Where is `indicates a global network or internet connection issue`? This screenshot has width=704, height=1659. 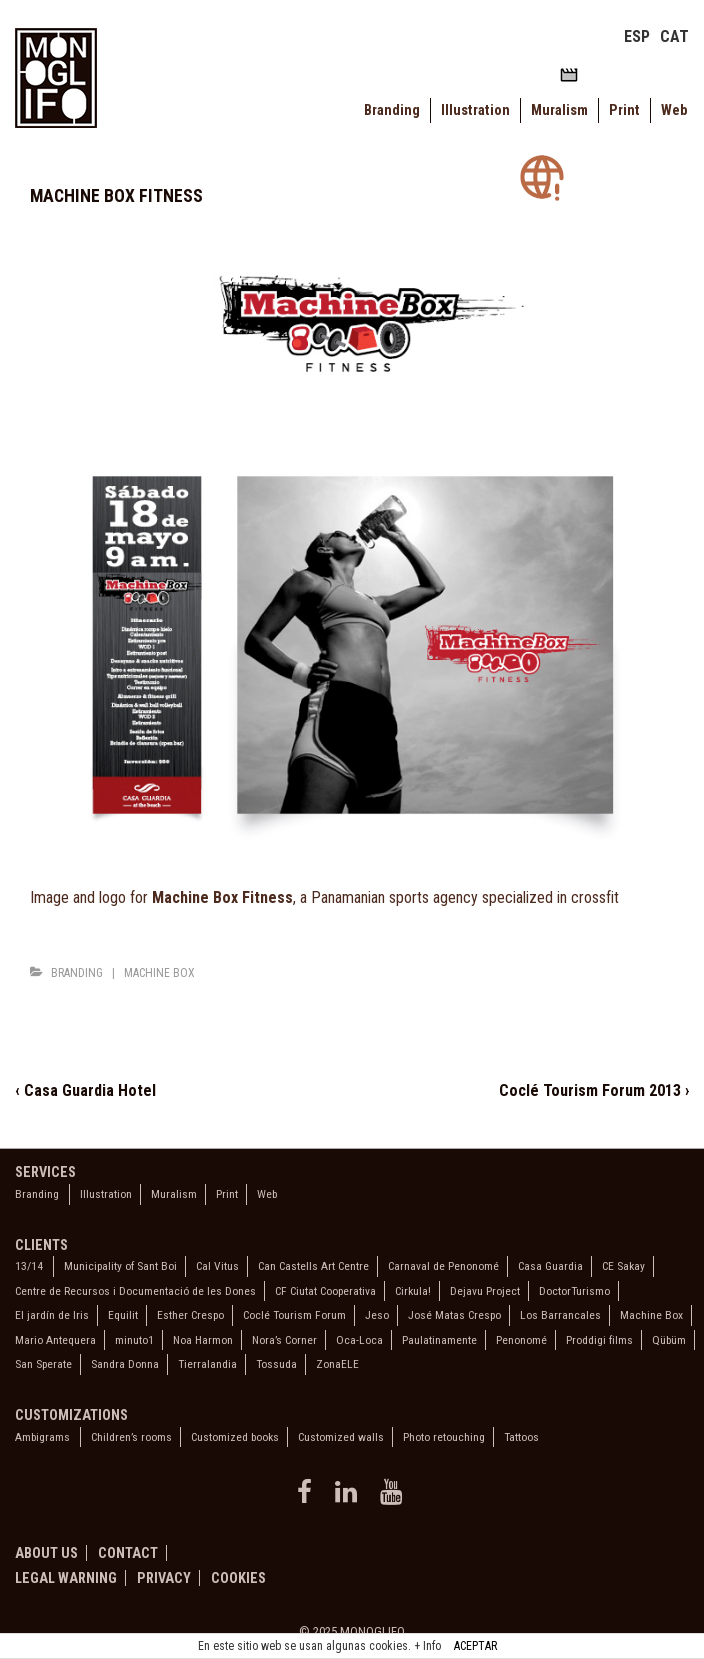 indicates a global network or internet connection issue is located at coordinates (542, 177).